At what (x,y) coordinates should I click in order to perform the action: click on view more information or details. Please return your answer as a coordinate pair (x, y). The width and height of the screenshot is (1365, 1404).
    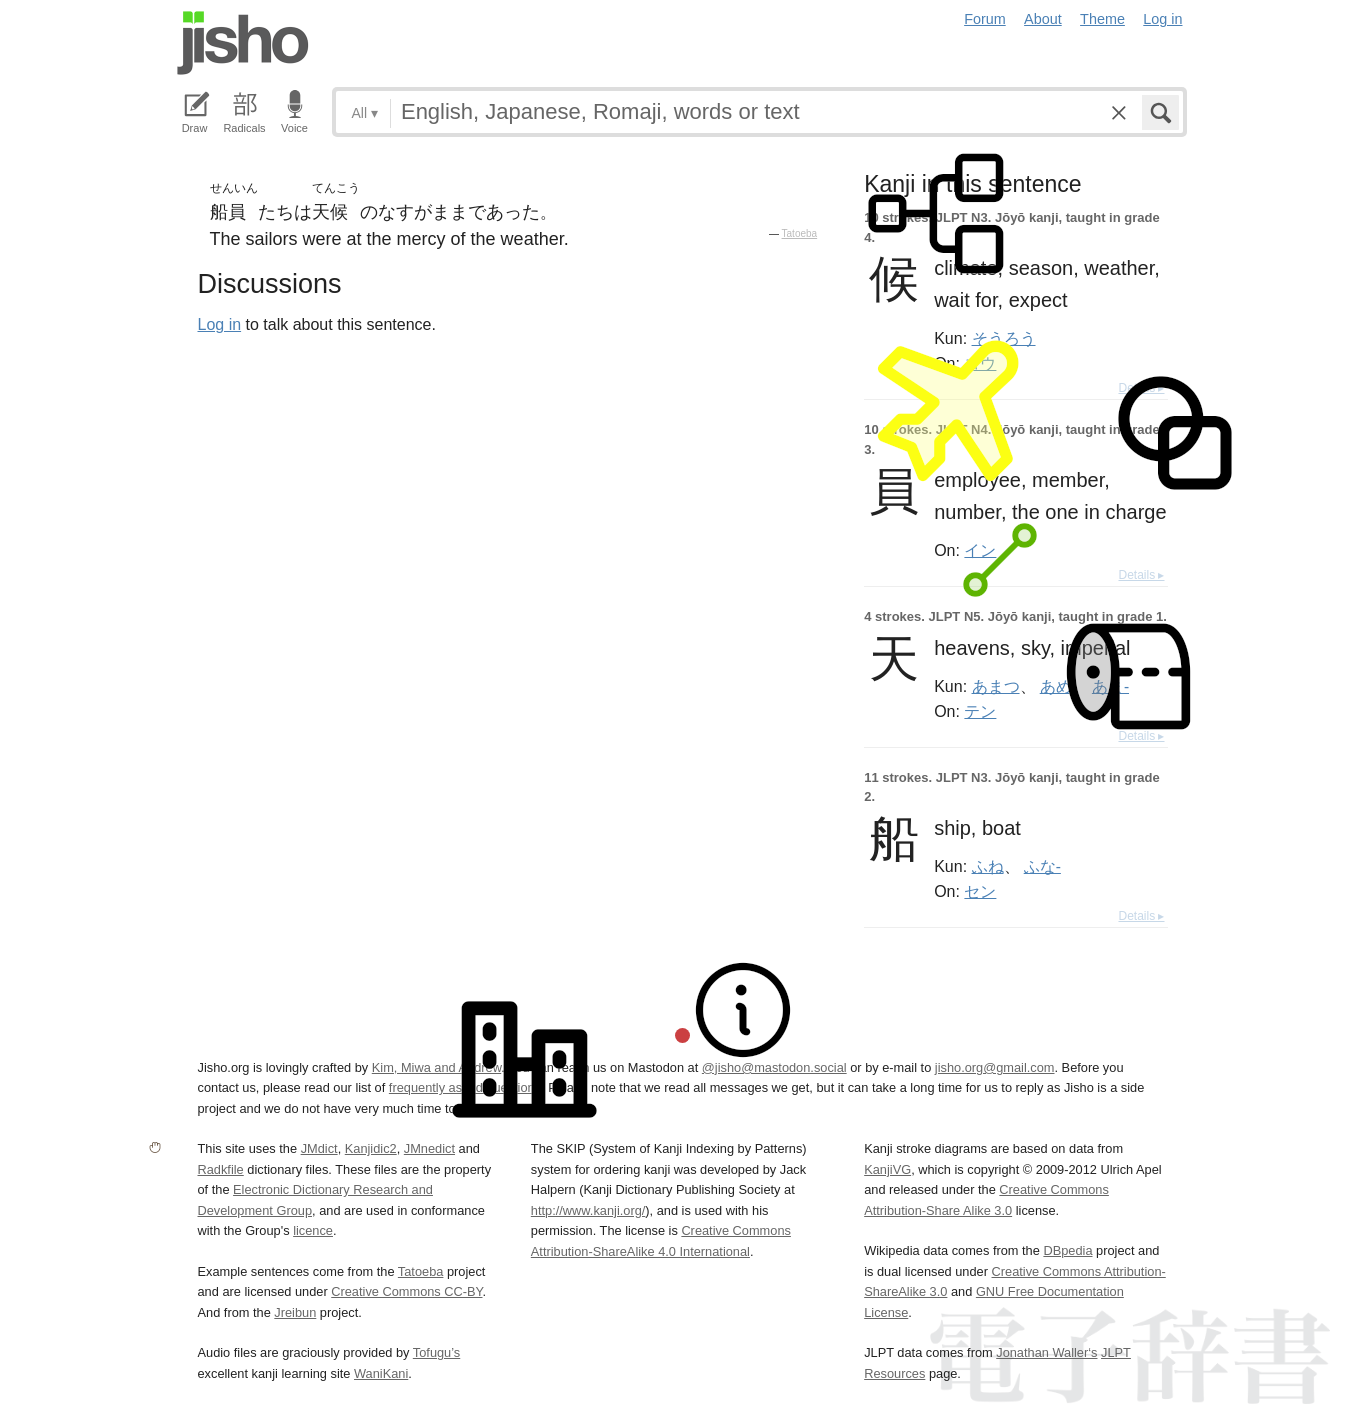
    Looking at the image, I should click on (743, 1010).